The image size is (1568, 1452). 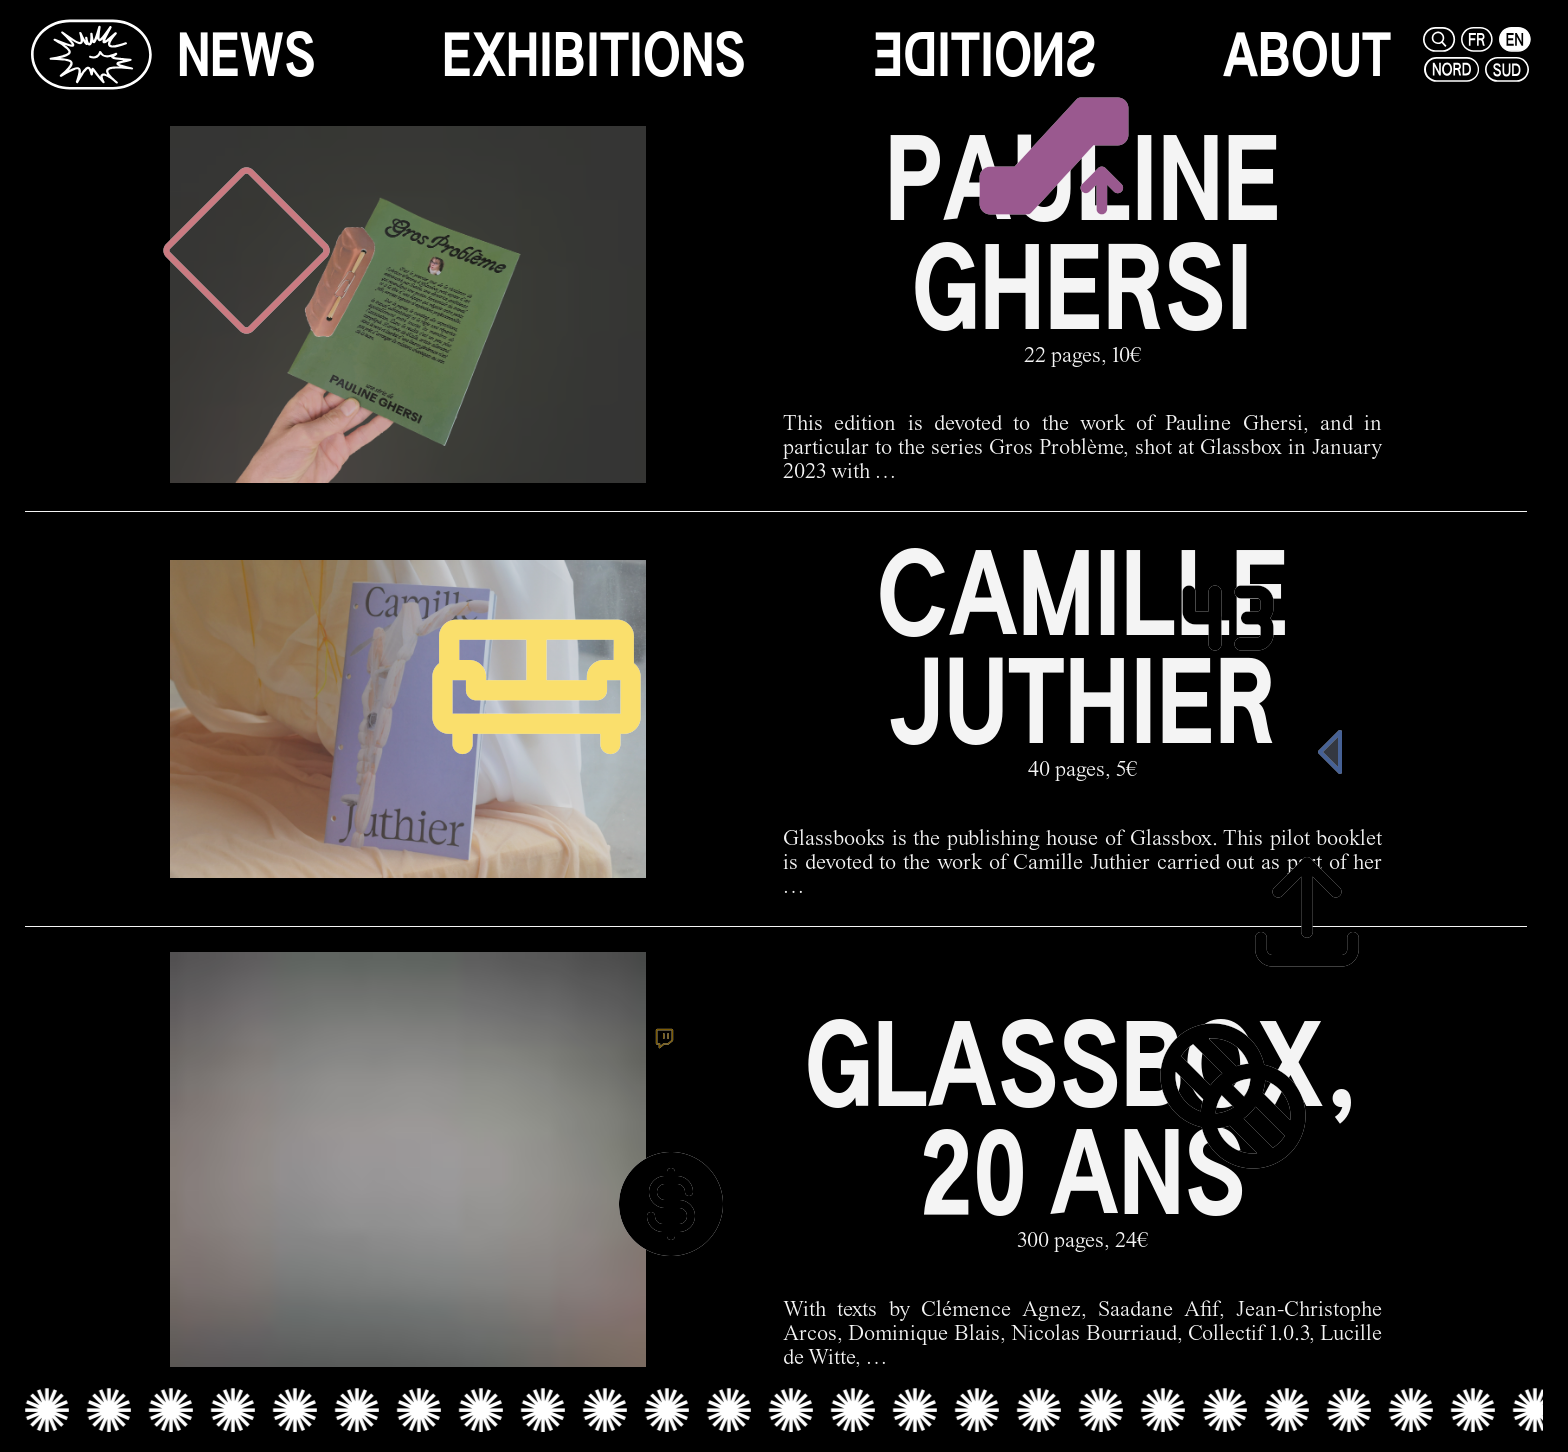 What do you see at coordinates (1054, 156) in the screenshot?
I see `indicates escalator going up` at bounding box center [1054, 156].